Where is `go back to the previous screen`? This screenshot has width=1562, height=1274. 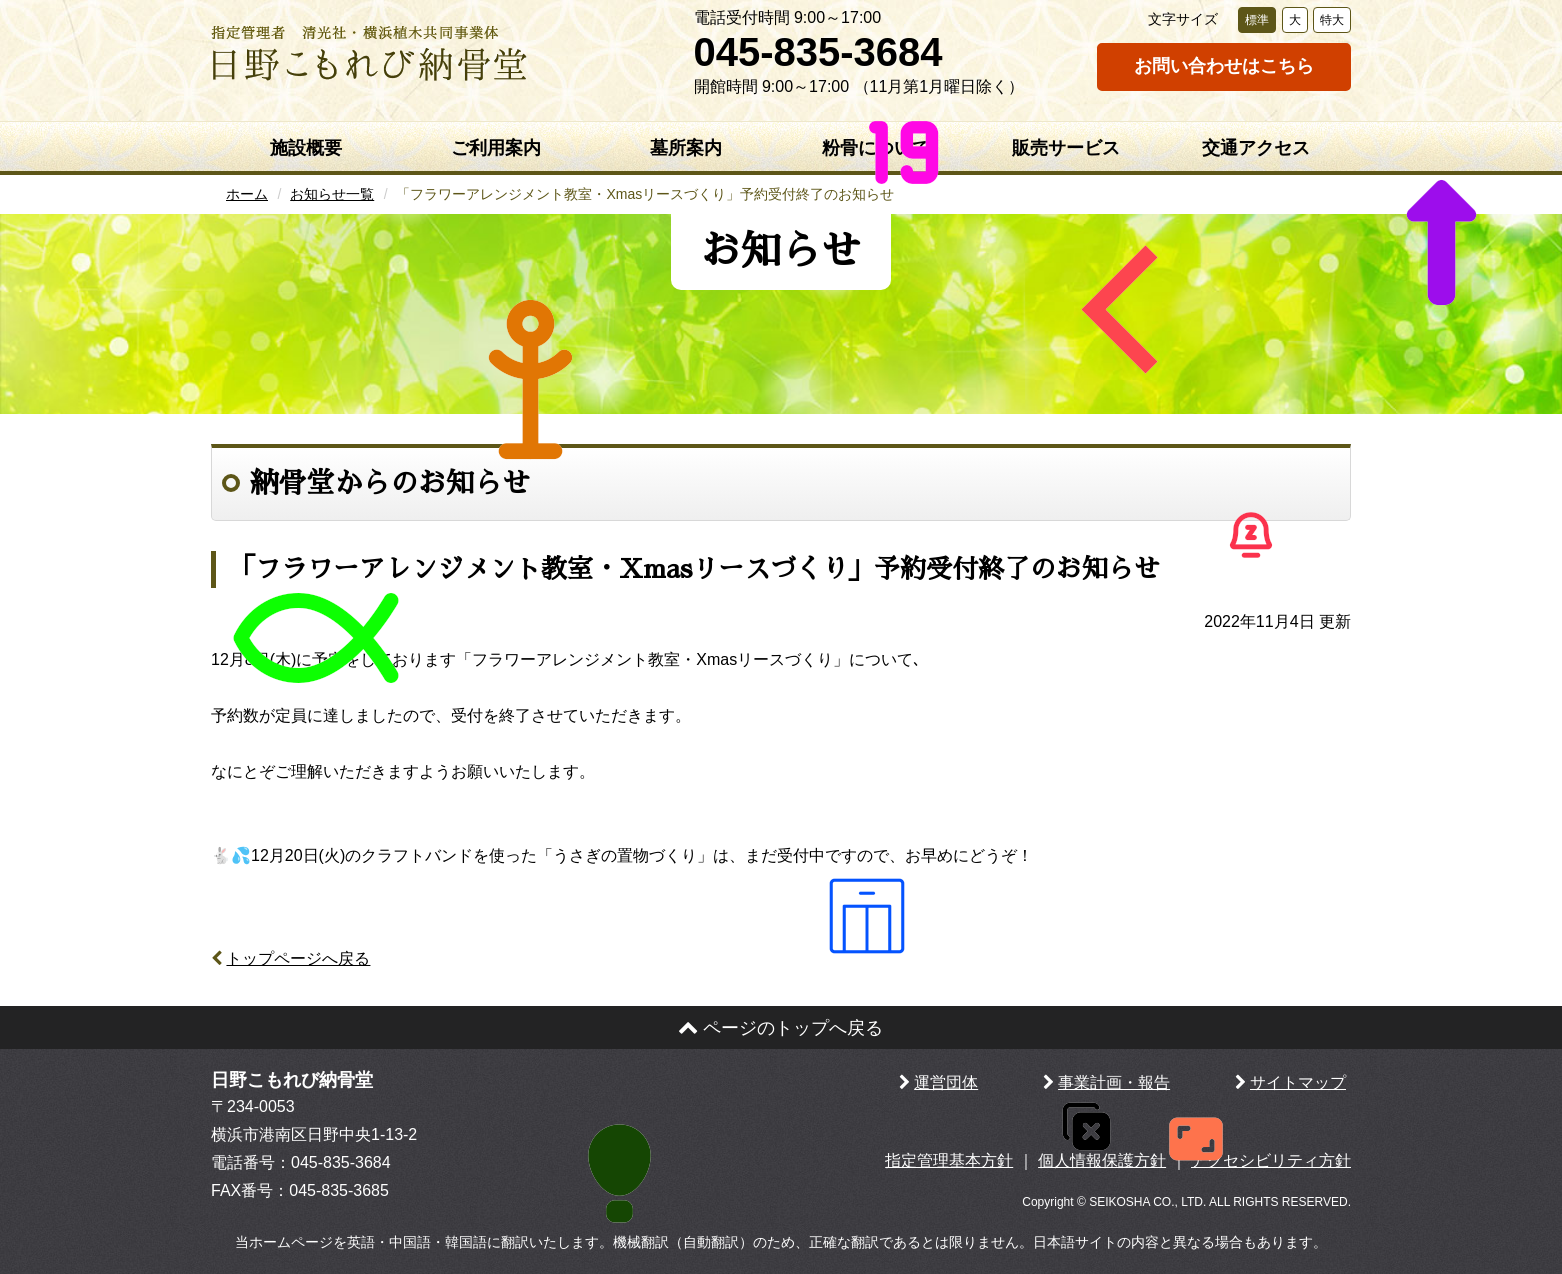 go back to the previous screen is located at coordinates (1119, 309).